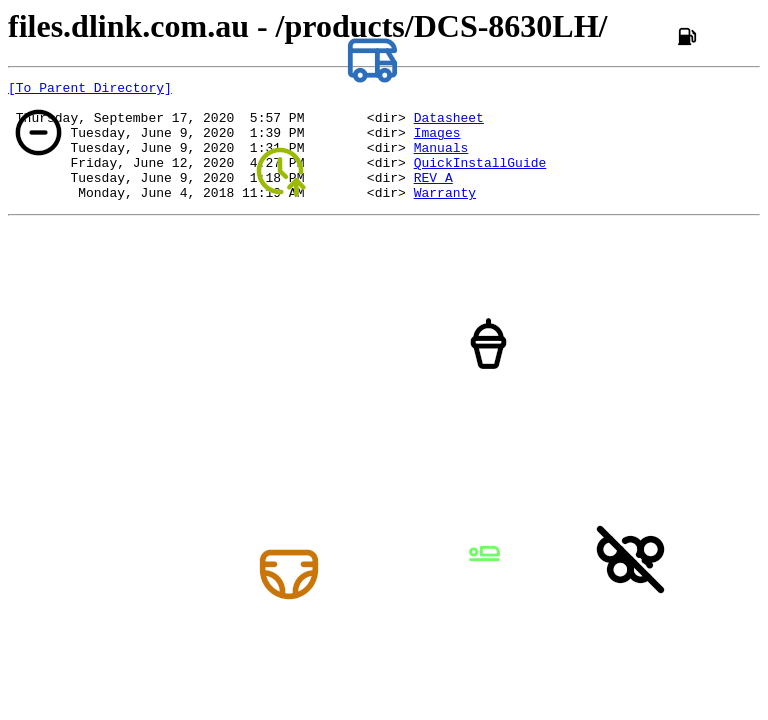 The image size is (768, 720). What do you see at coordinates (630, 559) in the screenshot?
I see `olympics feature disabled` at bounding box center [630, 559].